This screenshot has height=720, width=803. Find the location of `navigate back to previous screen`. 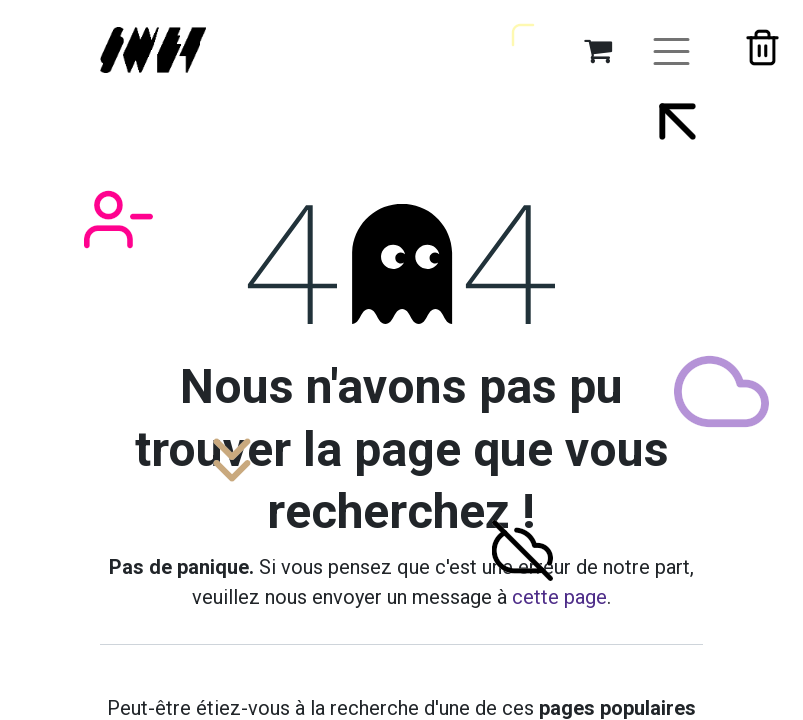

navigate back to previous screen is located at coordinates (677, 121).